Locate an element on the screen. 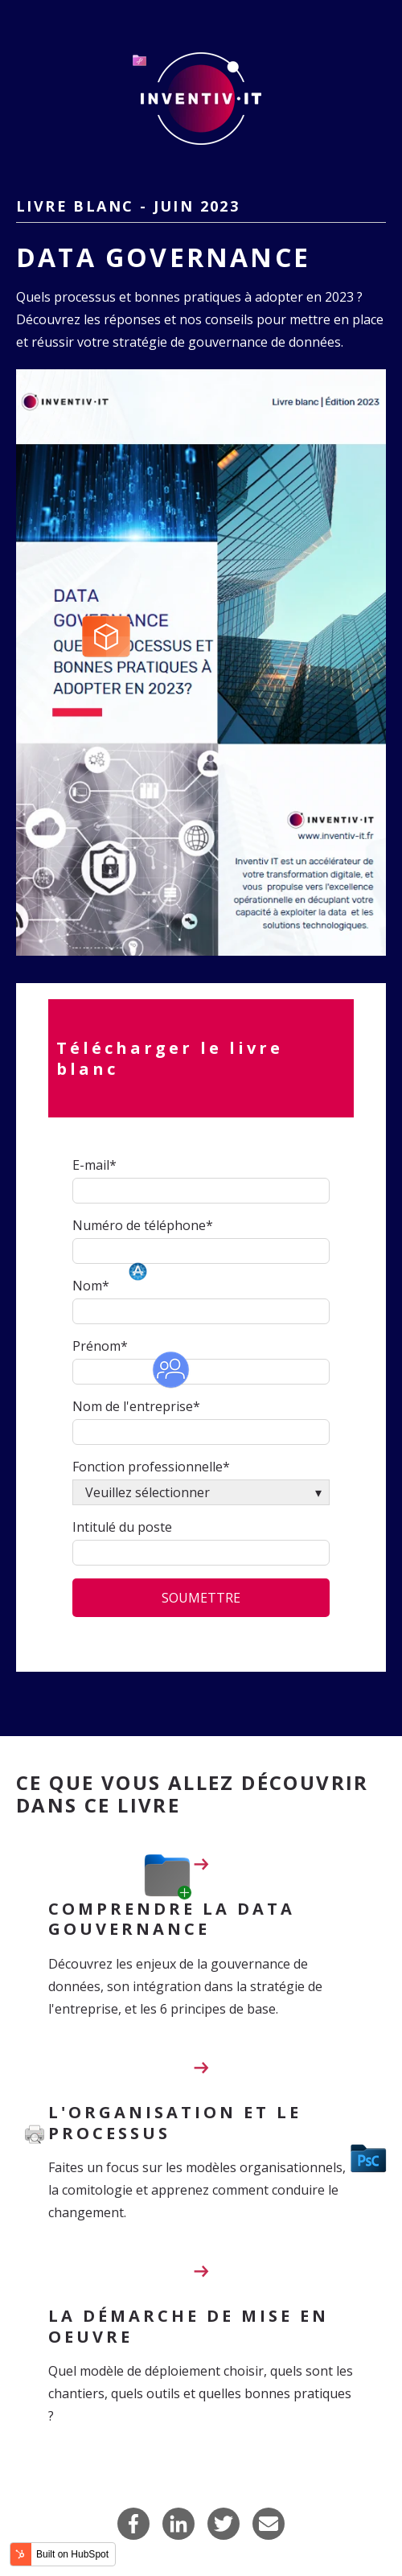 This screenshot has width=402, height=2576. access user account settings is located at coordinates (170, 1369).